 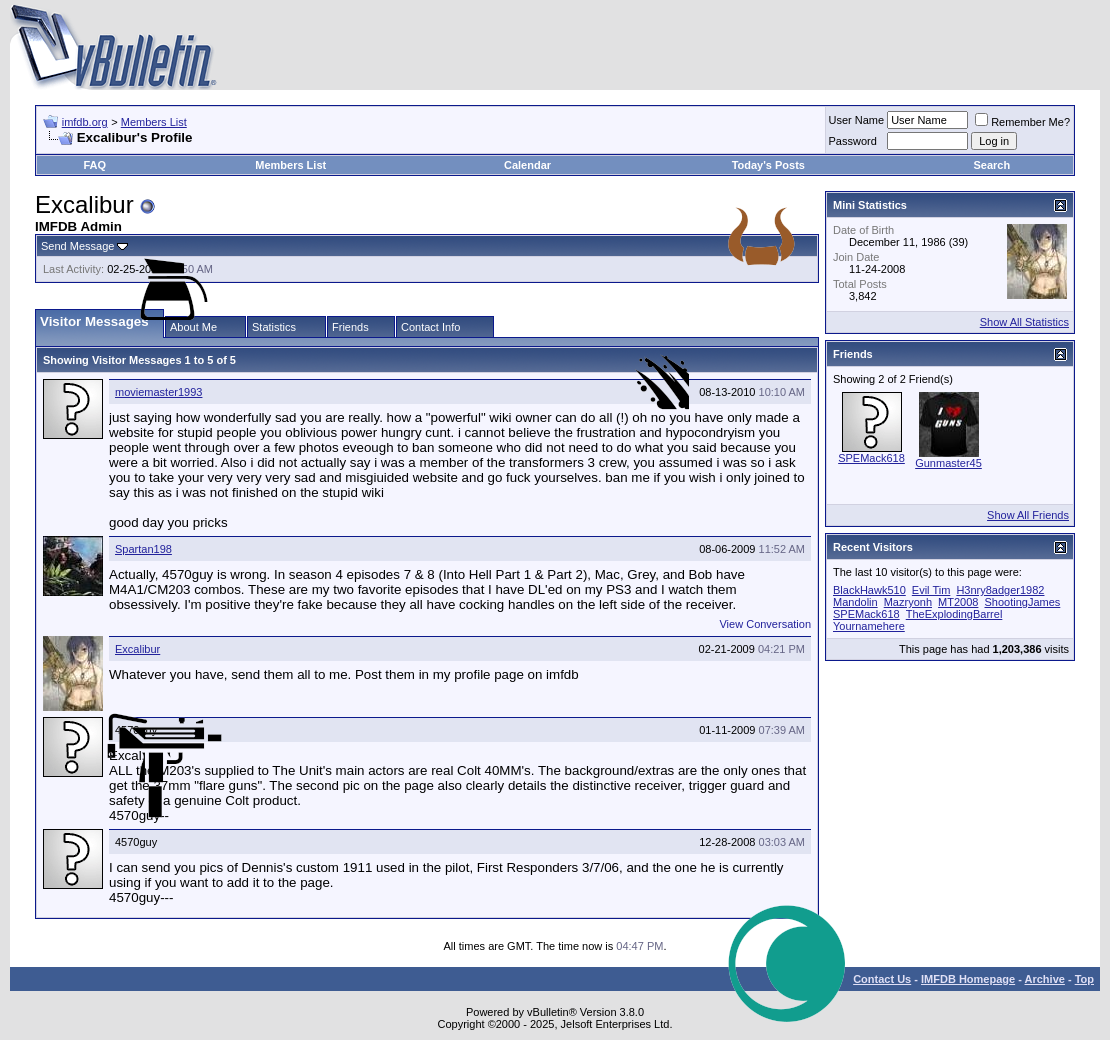 I want to click on toggle dark mode or night theme, so click(x=787, y=963).